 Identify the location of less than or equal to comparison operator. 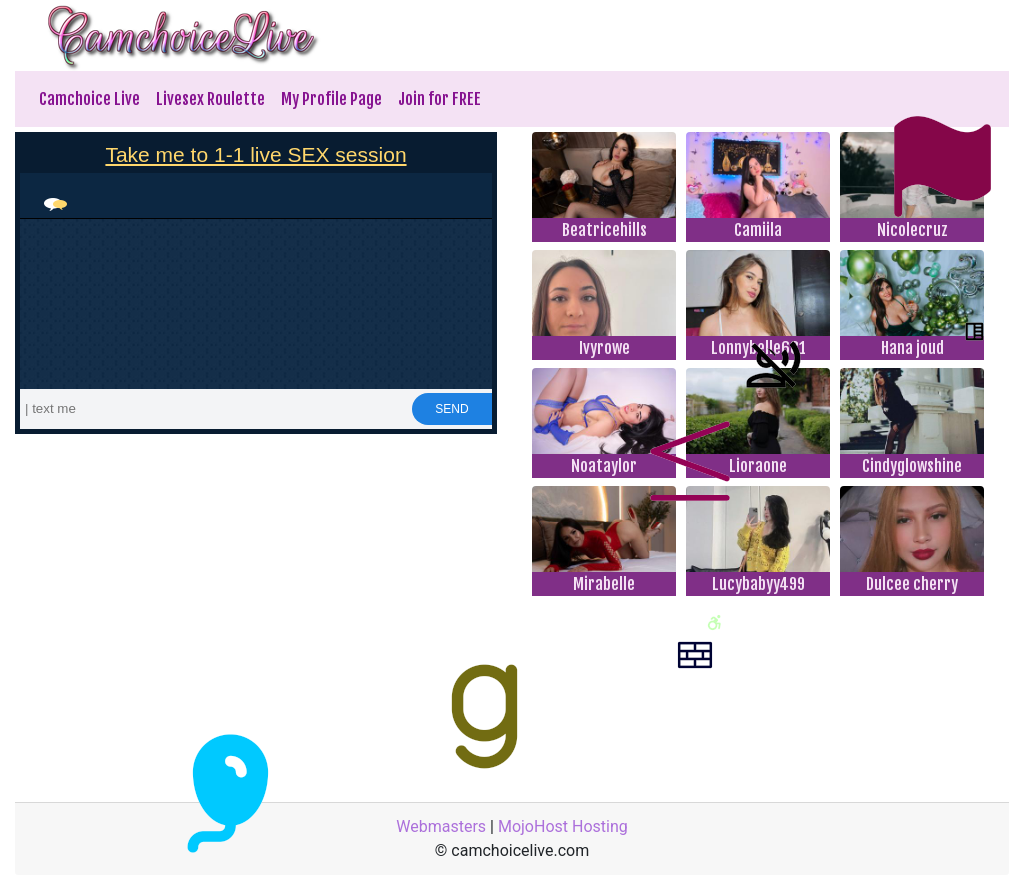
(692, 463).